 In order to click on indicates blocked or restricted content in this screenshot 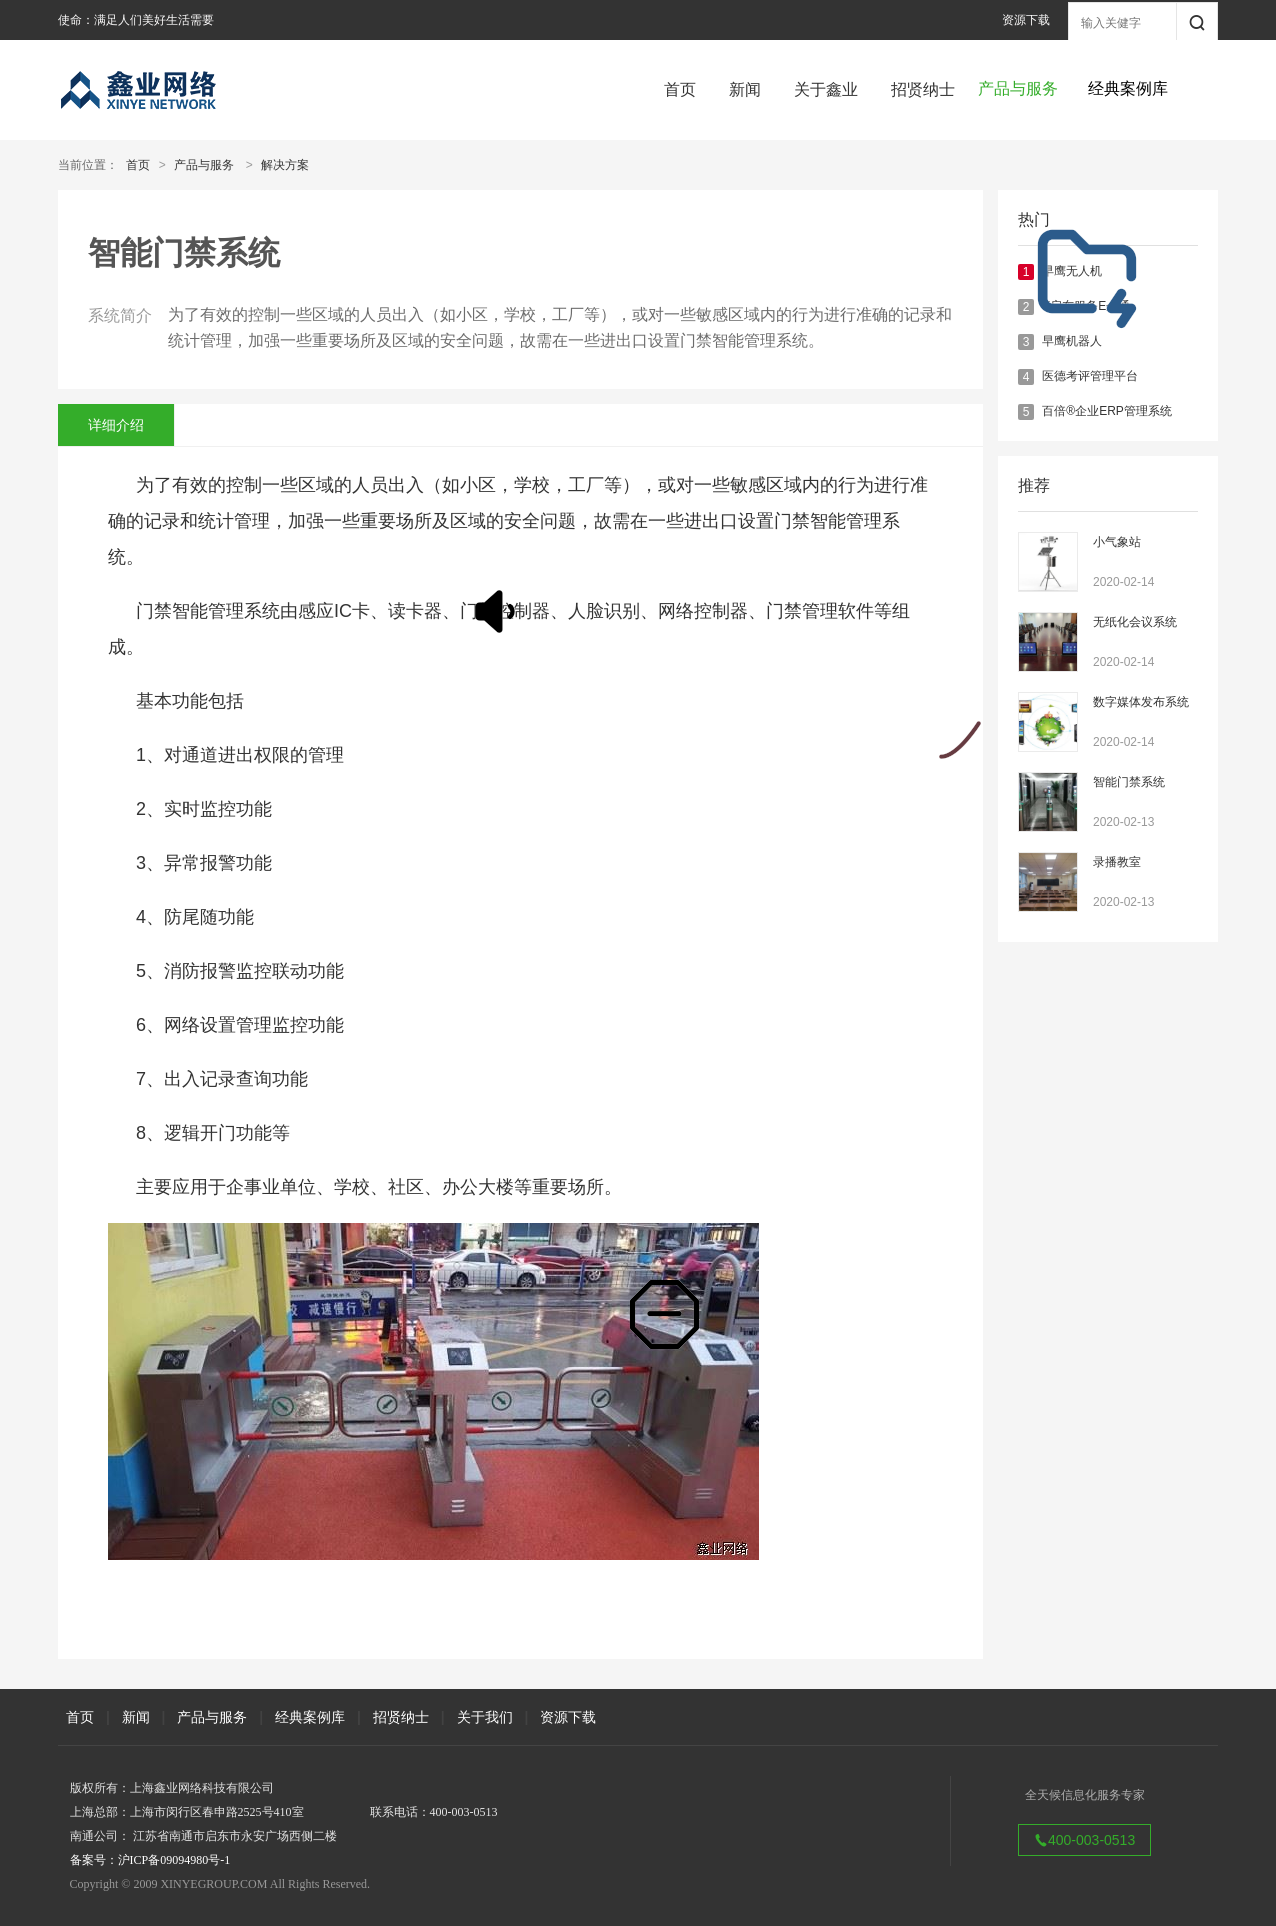, I will do `click(664, 1314)`.